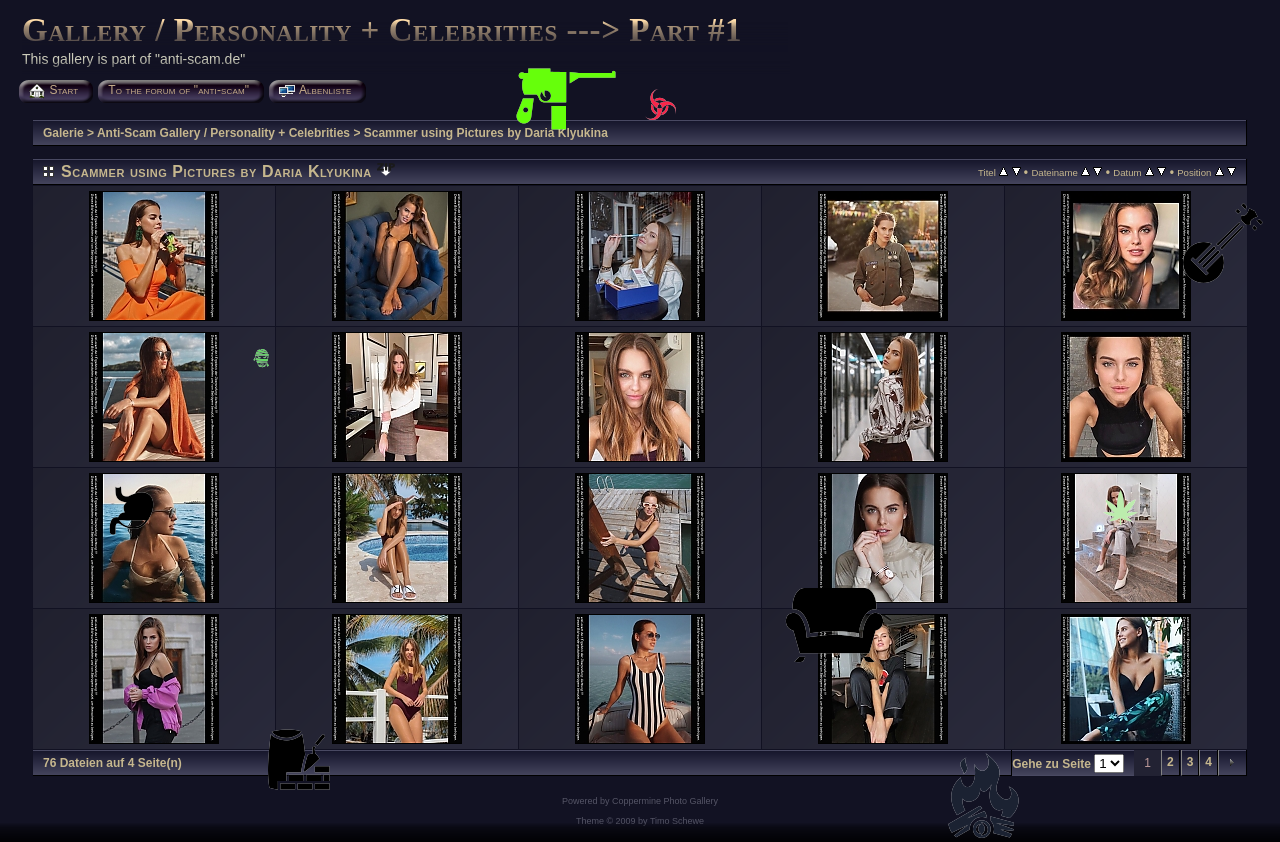 This screenshot has height=842, width=1280. I want to click on select concrete or cement materials, so click(298, 758).